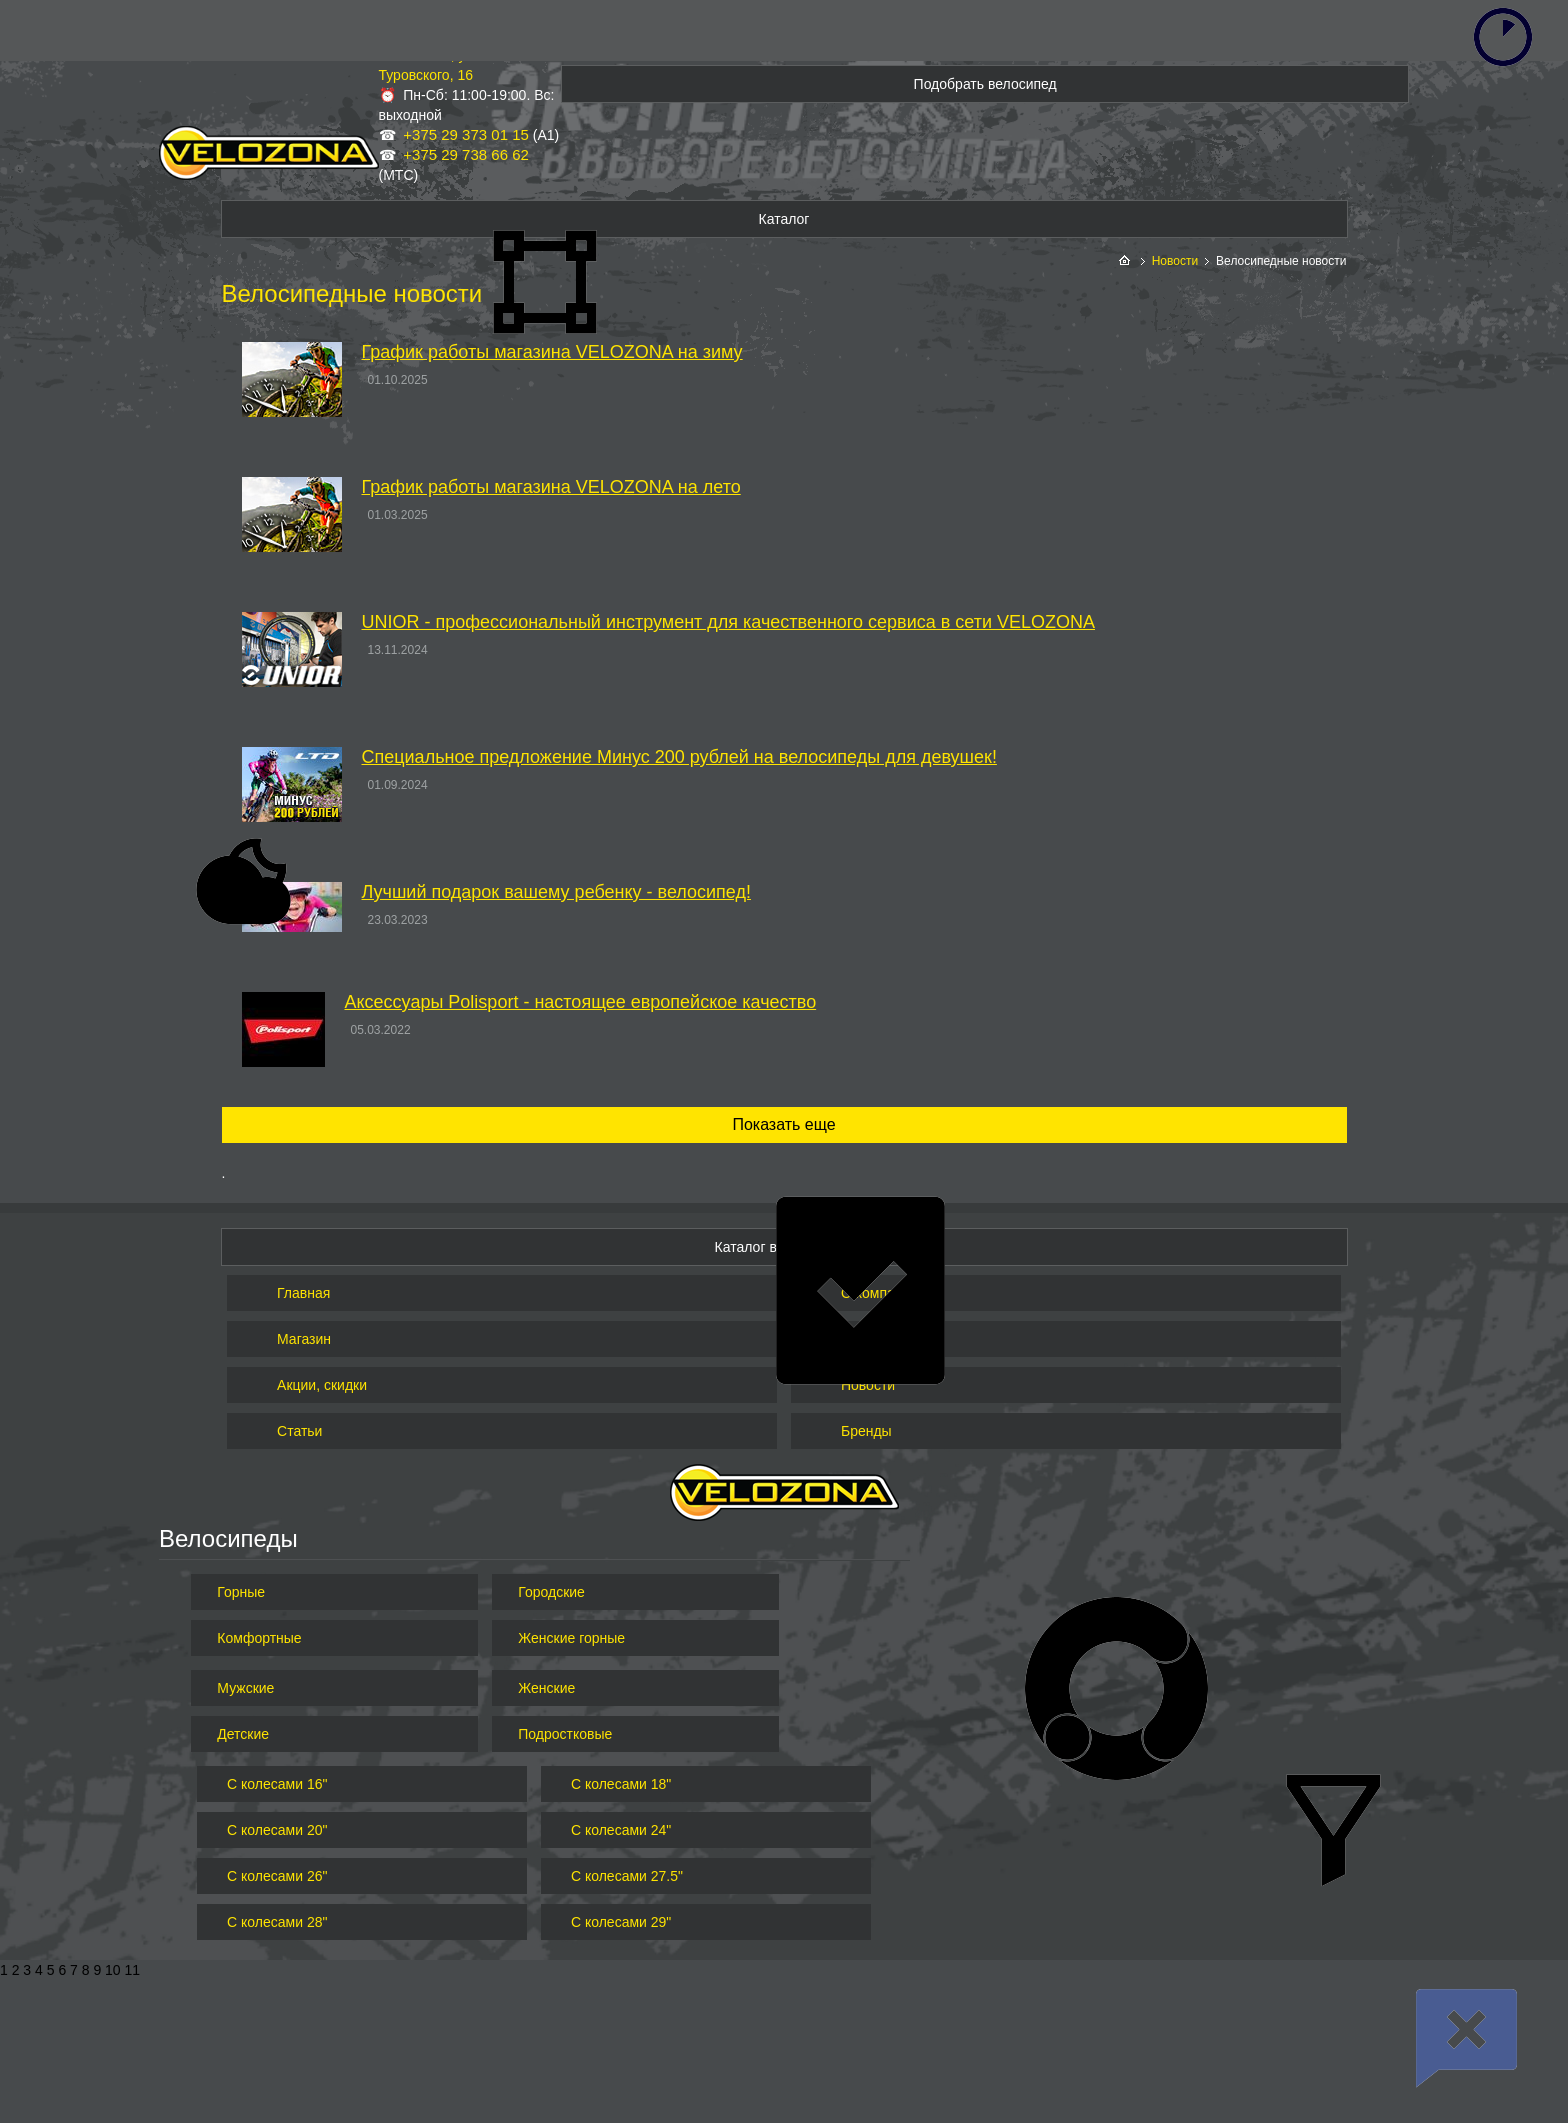  What do you see at coordinates (1333, 1827) in the screenshot?
I see `filter or sort content` at bounding box center [1333, 1827].